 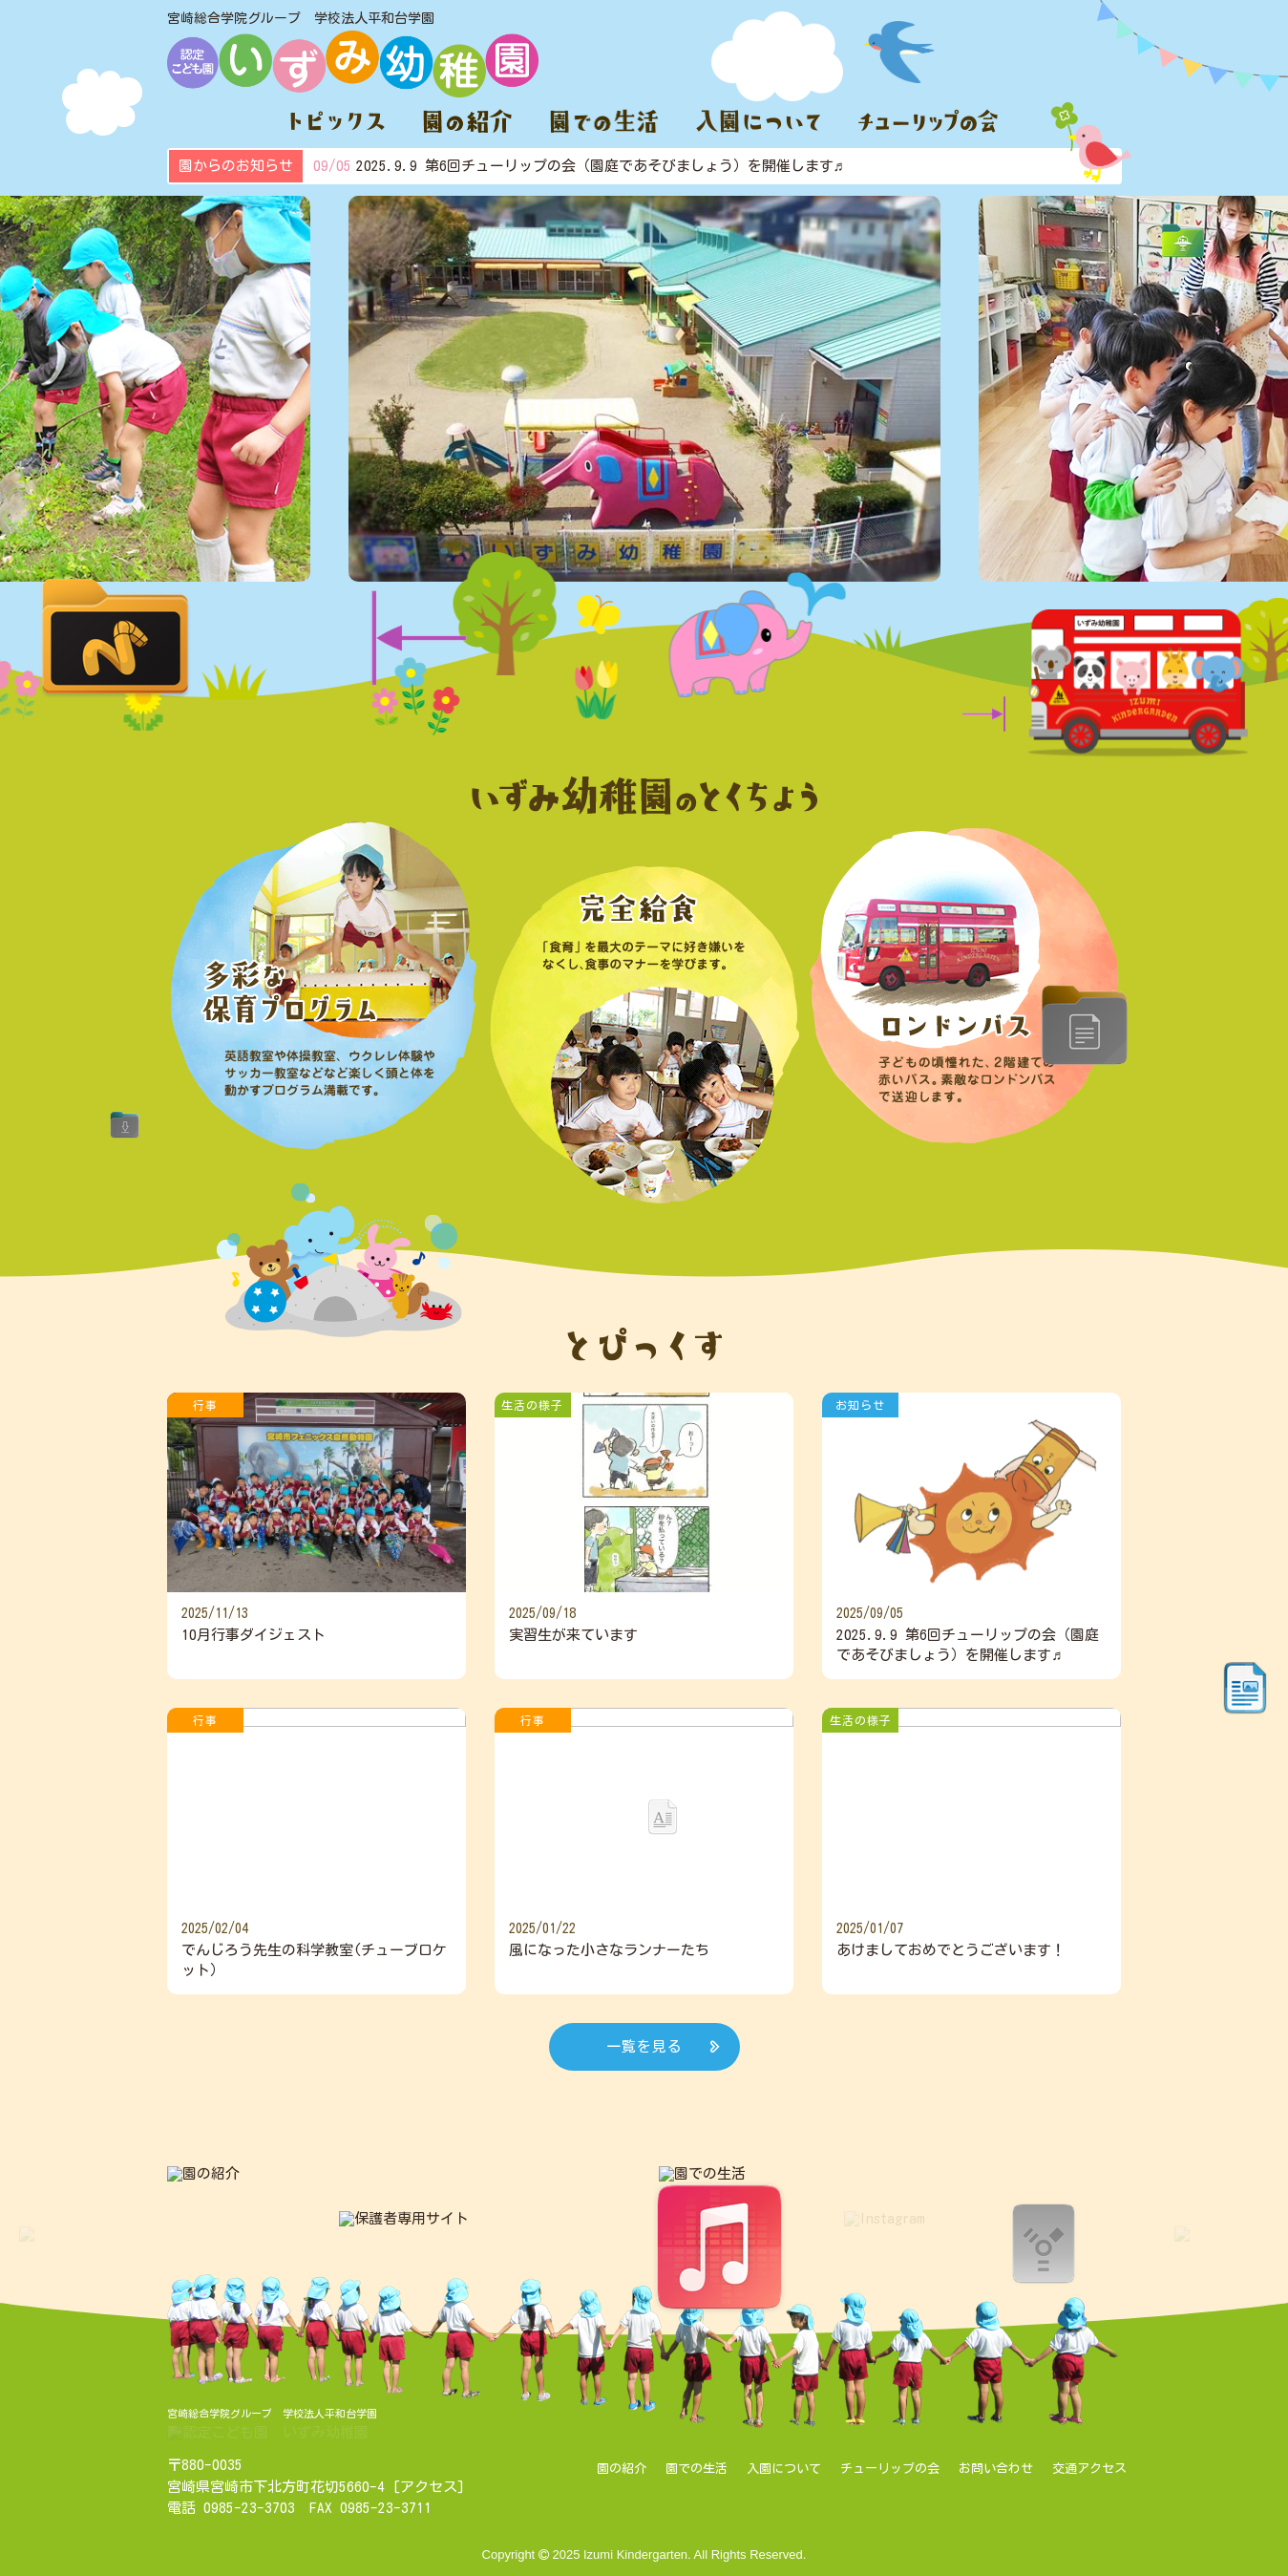 What do you see at coordinates (663, 1817) in the screenshot?
I see `open a rich text document` at bounding box center [663, 1817].